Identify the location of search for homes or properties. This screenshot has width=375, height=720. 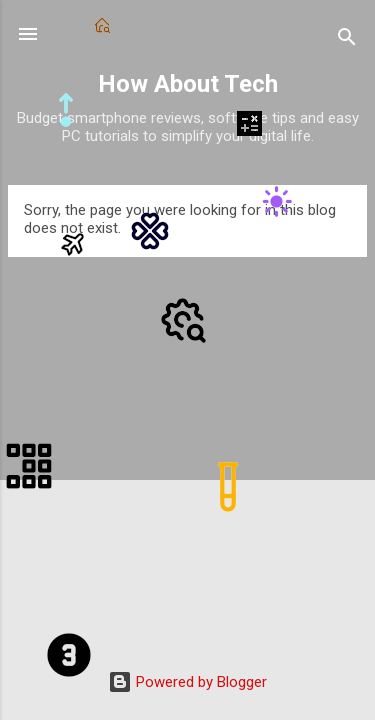
(102, 25).